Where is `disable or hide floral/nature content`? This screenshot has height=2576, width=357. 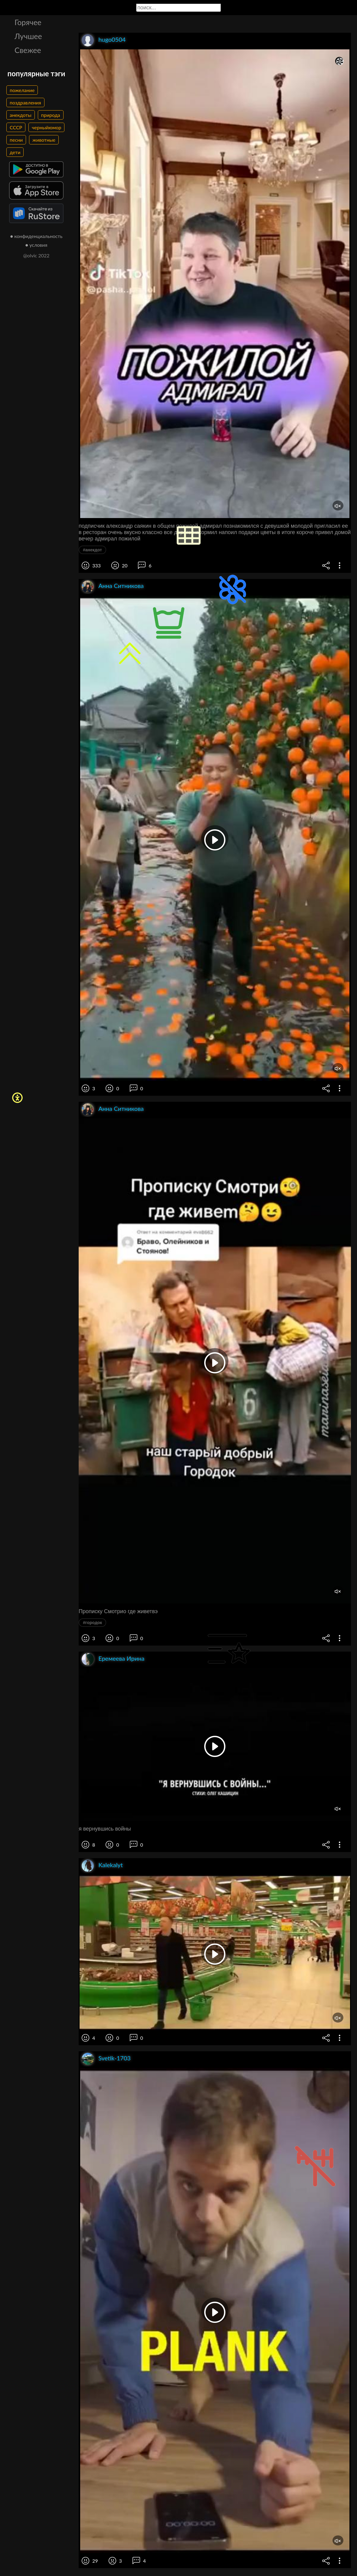
disable or hide floral/nature content is located at coordinates (233, 590).